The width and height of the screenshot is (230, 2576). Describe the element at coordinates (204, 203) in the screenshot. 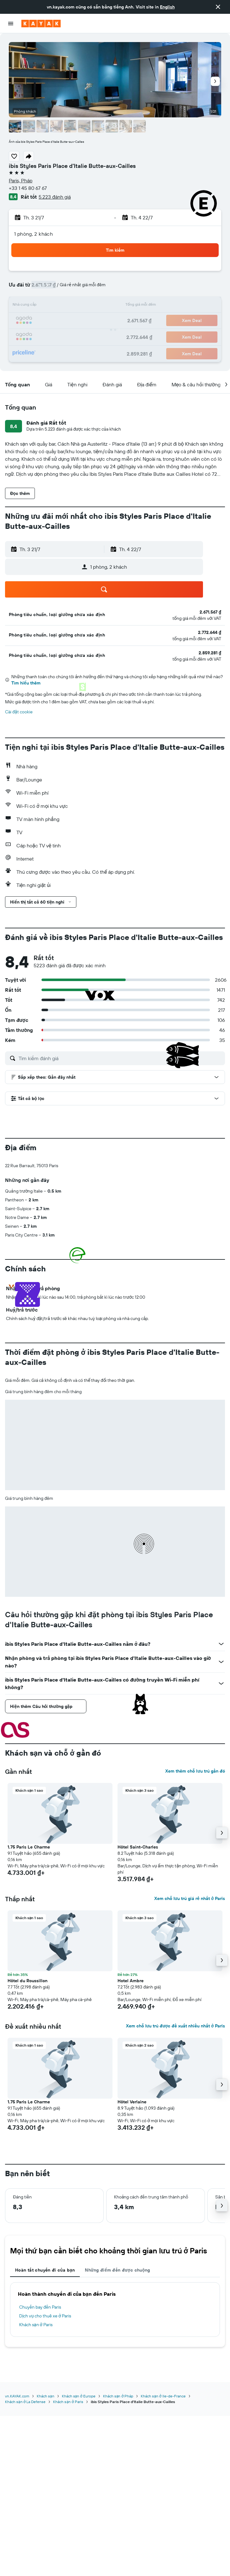

I see `open the Expensify app` at that location.